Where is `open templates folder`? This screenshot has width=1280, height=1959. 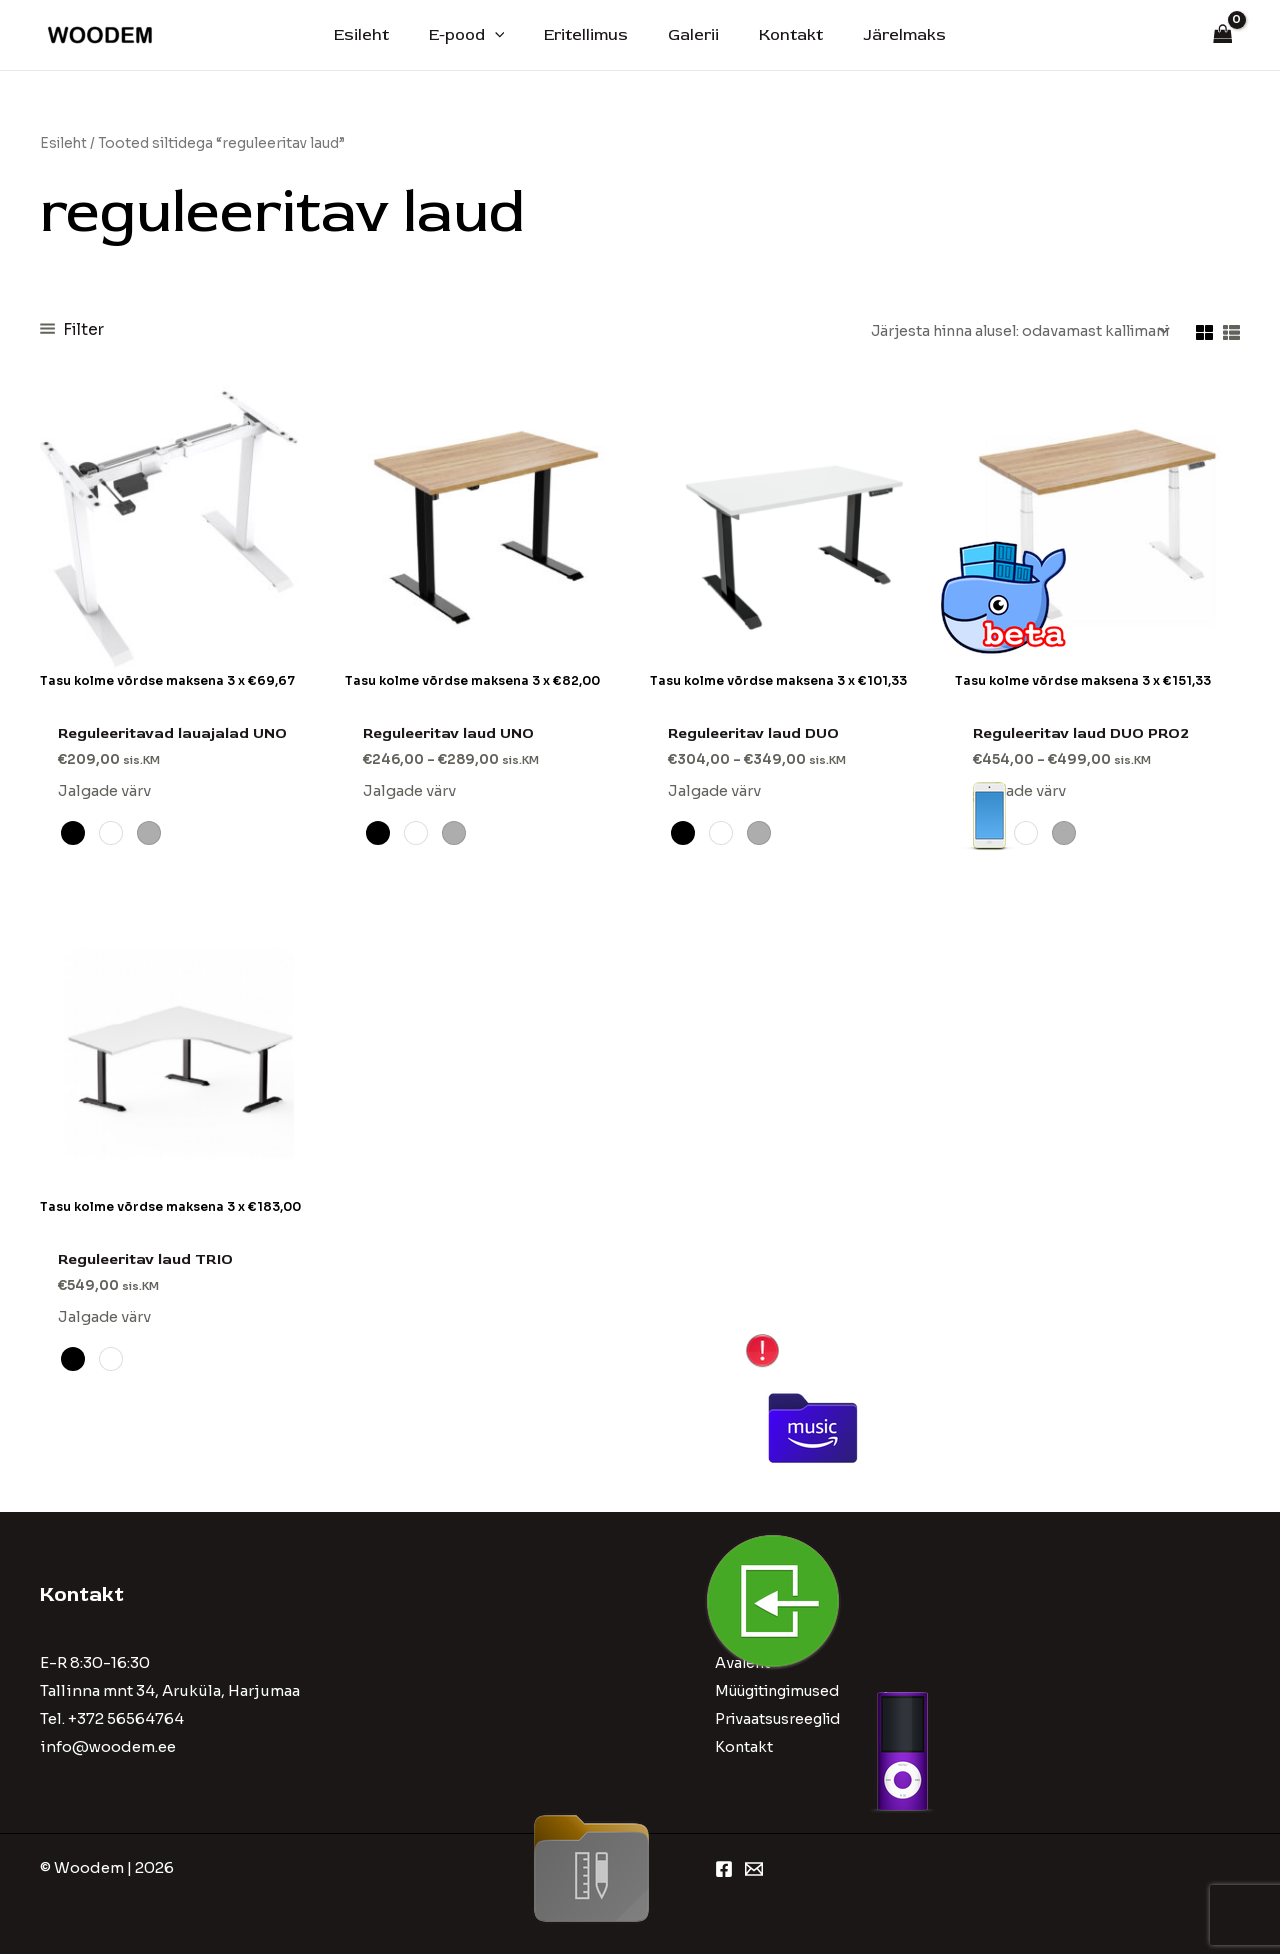 open templates folder is located at coordinates (591, 1868).